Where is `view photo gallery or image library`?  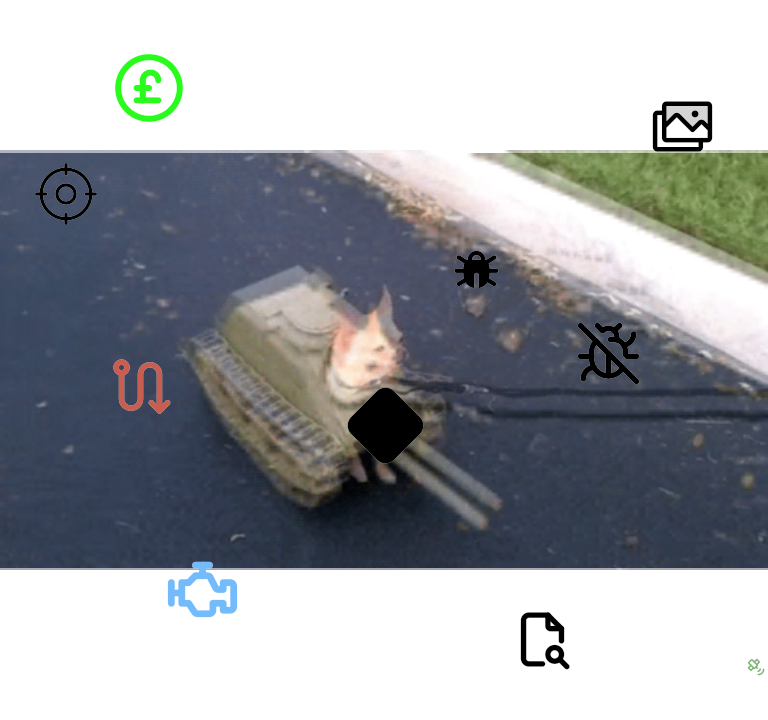
view photo gallery or image library is located at coordinates (682, 126).